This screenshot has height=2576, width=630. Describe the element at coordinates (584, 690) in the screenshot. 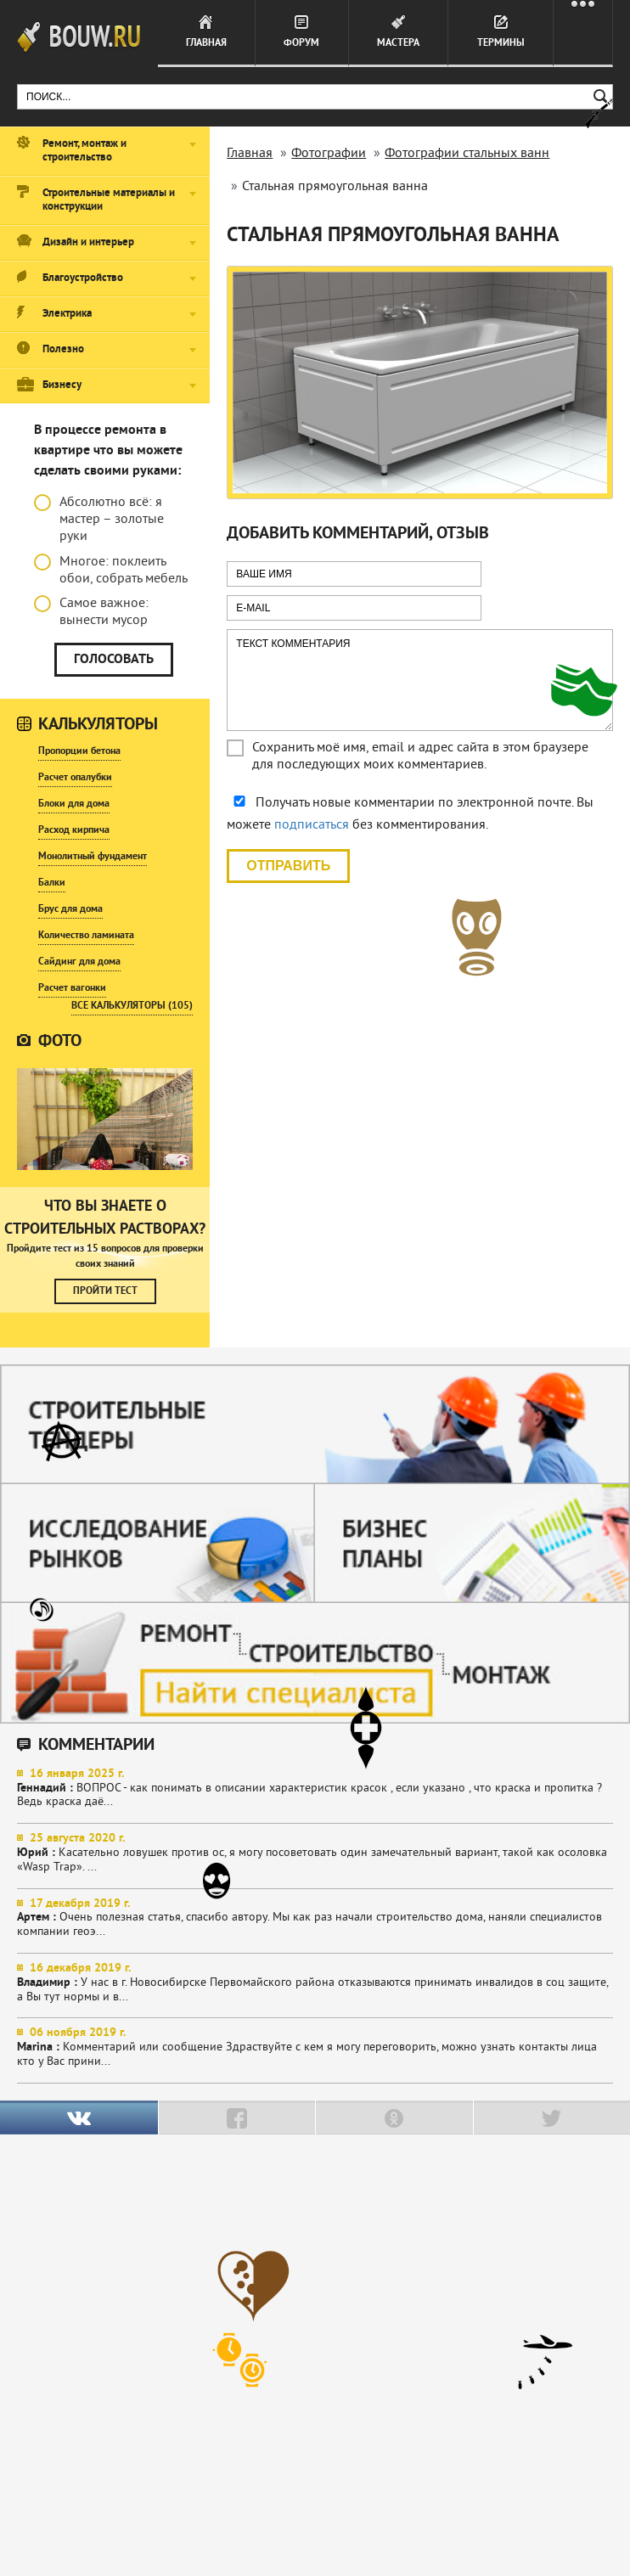

I see `wooden clogs footwear item in a game inventory` at that location.